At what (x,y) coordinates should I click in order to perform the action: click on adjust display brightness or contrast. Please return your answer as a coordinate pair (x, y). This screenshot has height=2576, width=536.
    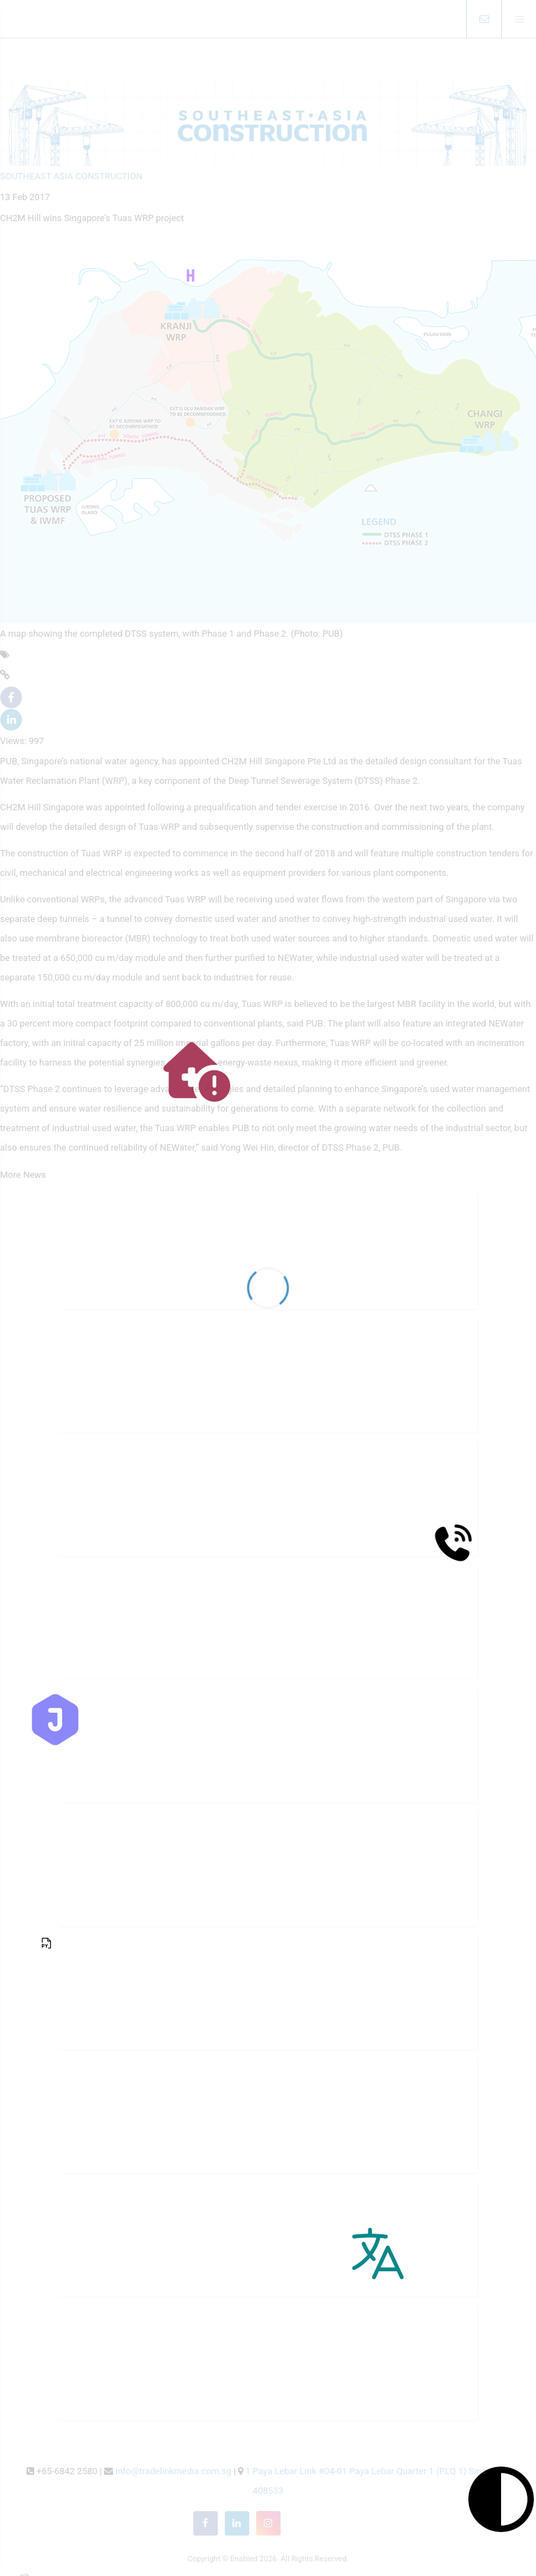
    Looking at the image, I should click on (501, 2499).